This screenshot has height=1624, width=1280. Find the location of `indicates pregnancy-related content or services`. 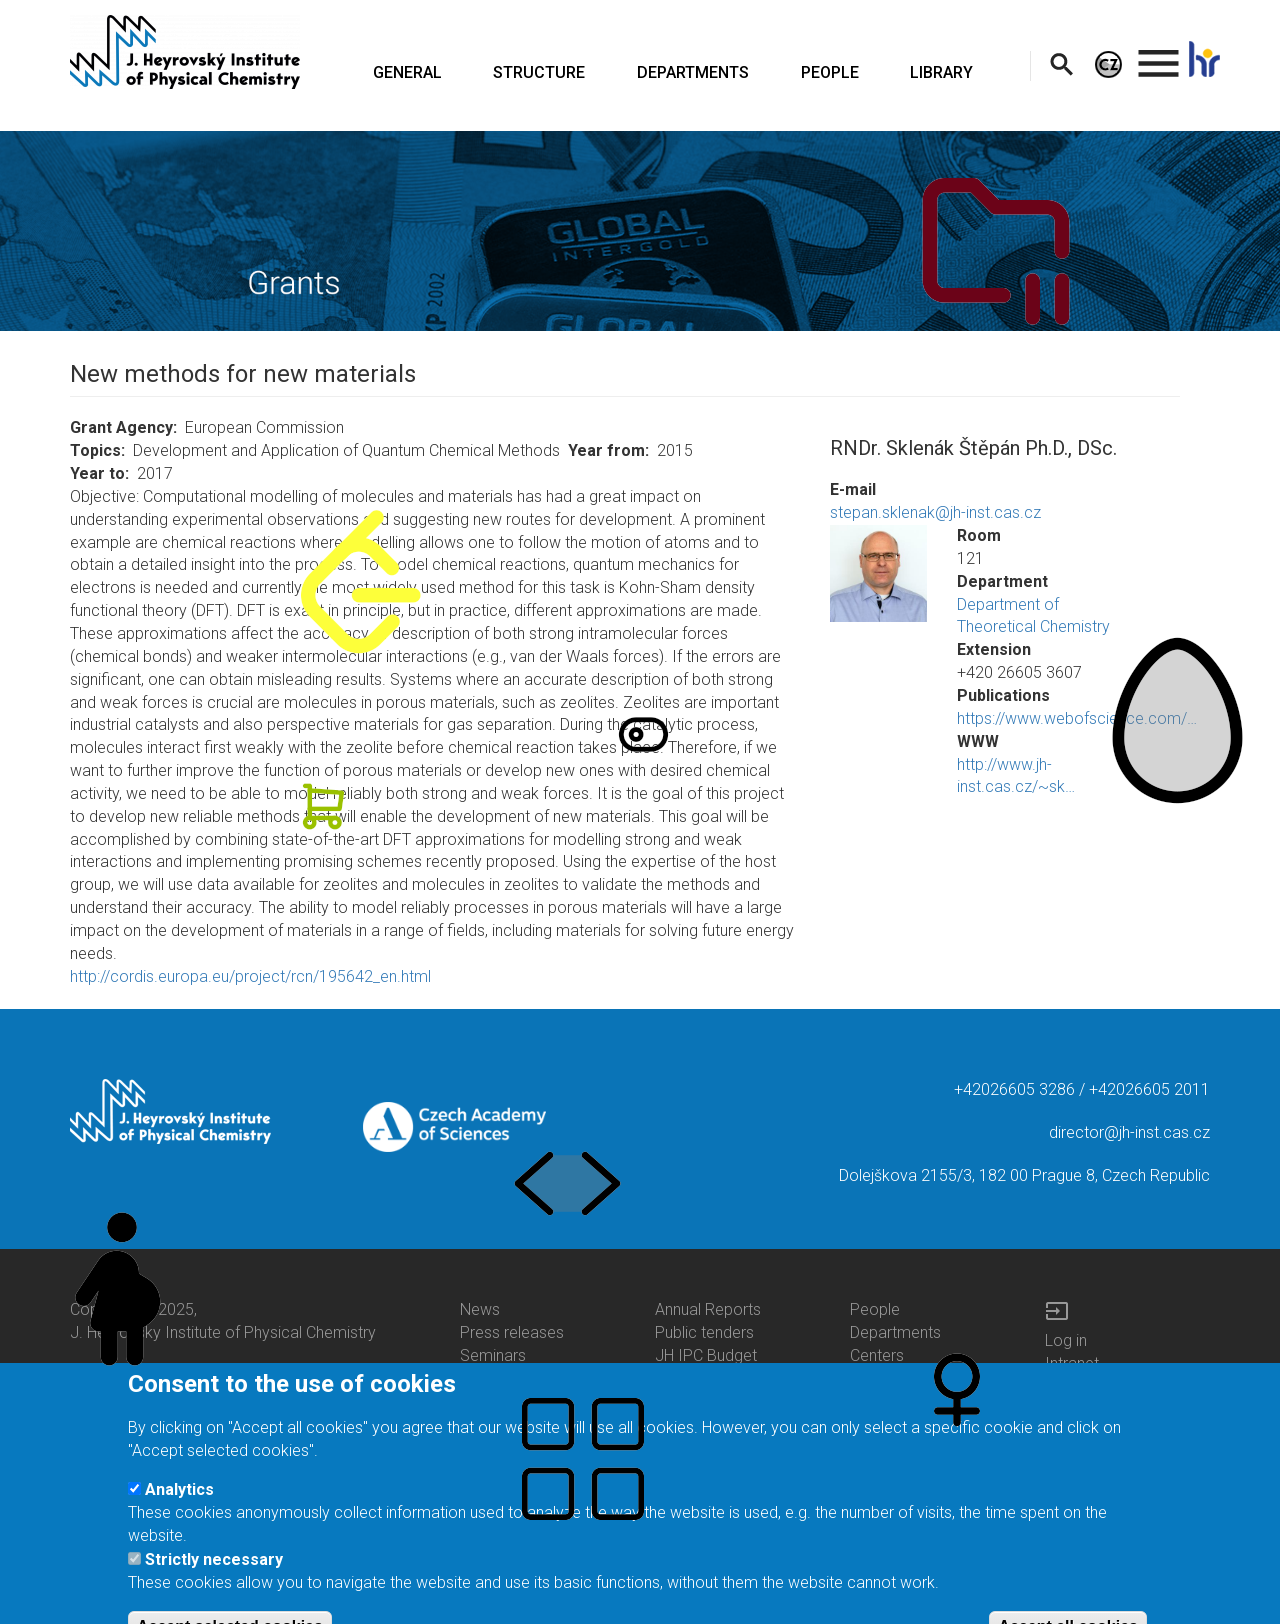

indicates pregnancy-related content or services is located at coordinates (122, 1289).